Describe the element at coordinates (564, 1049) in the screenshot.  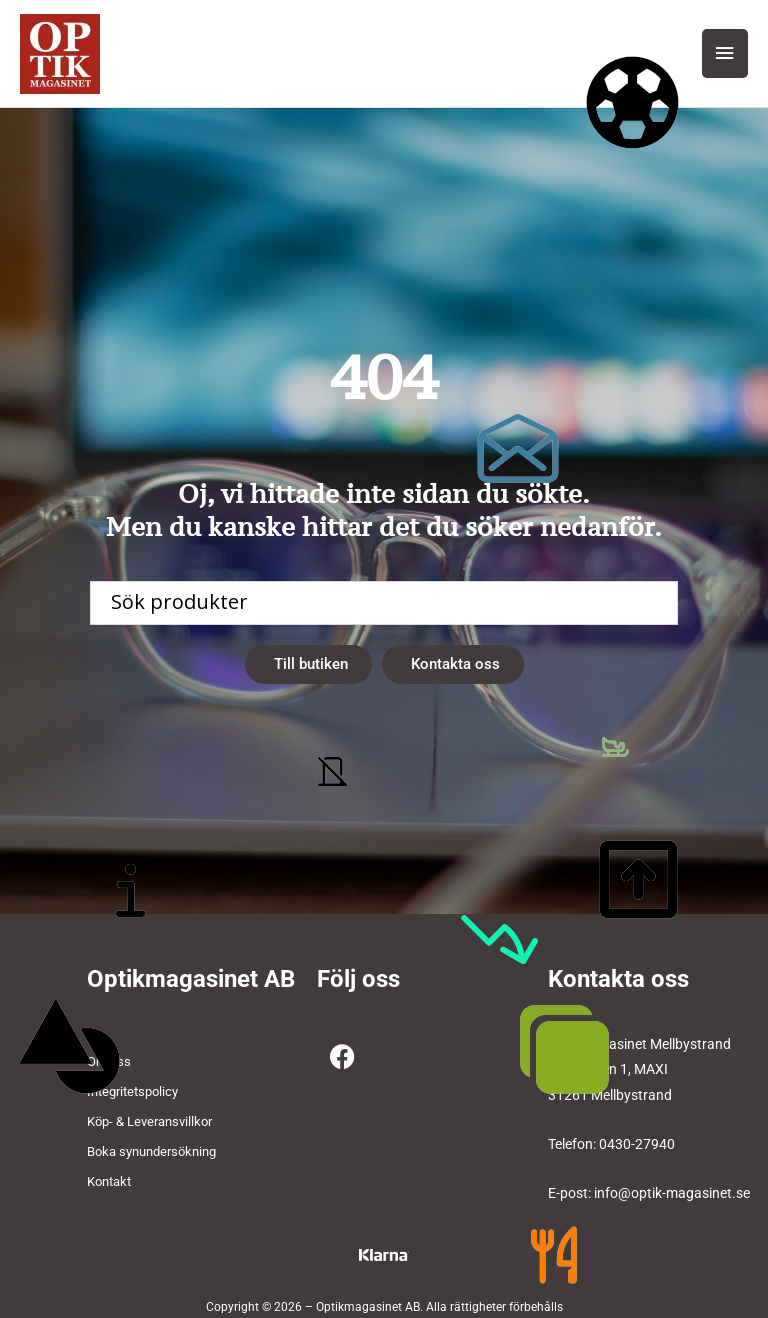
I see `copy to clipboard` at that location.